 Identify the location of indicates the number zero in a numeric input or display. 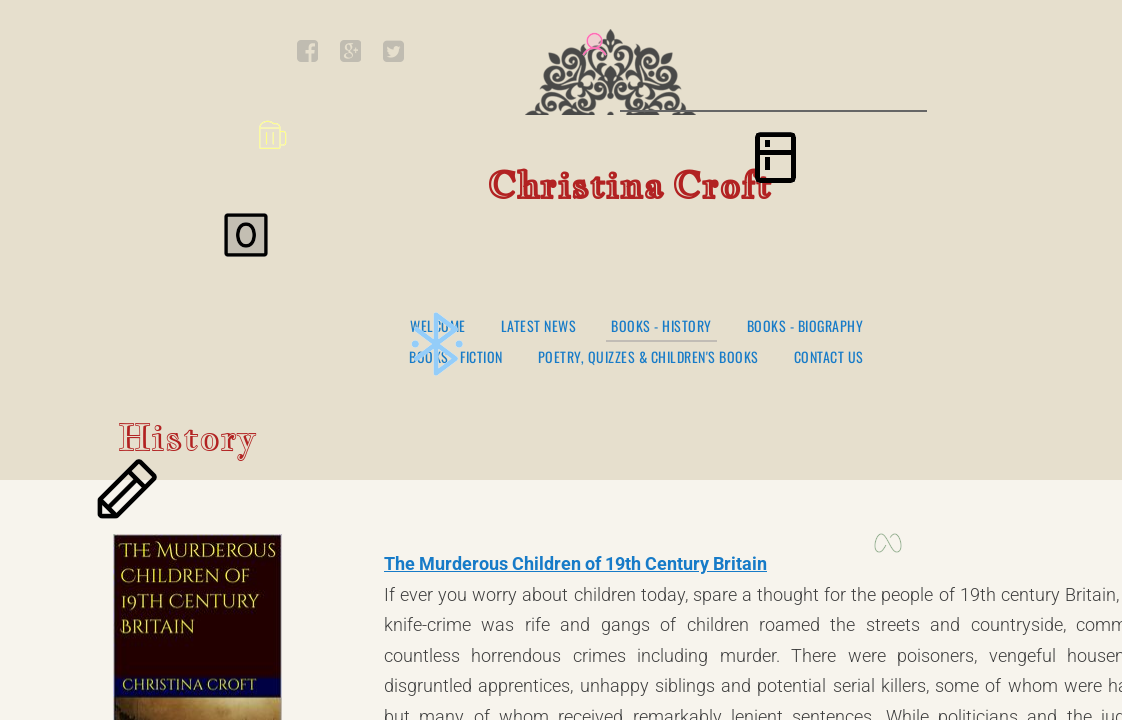
(246, 235).